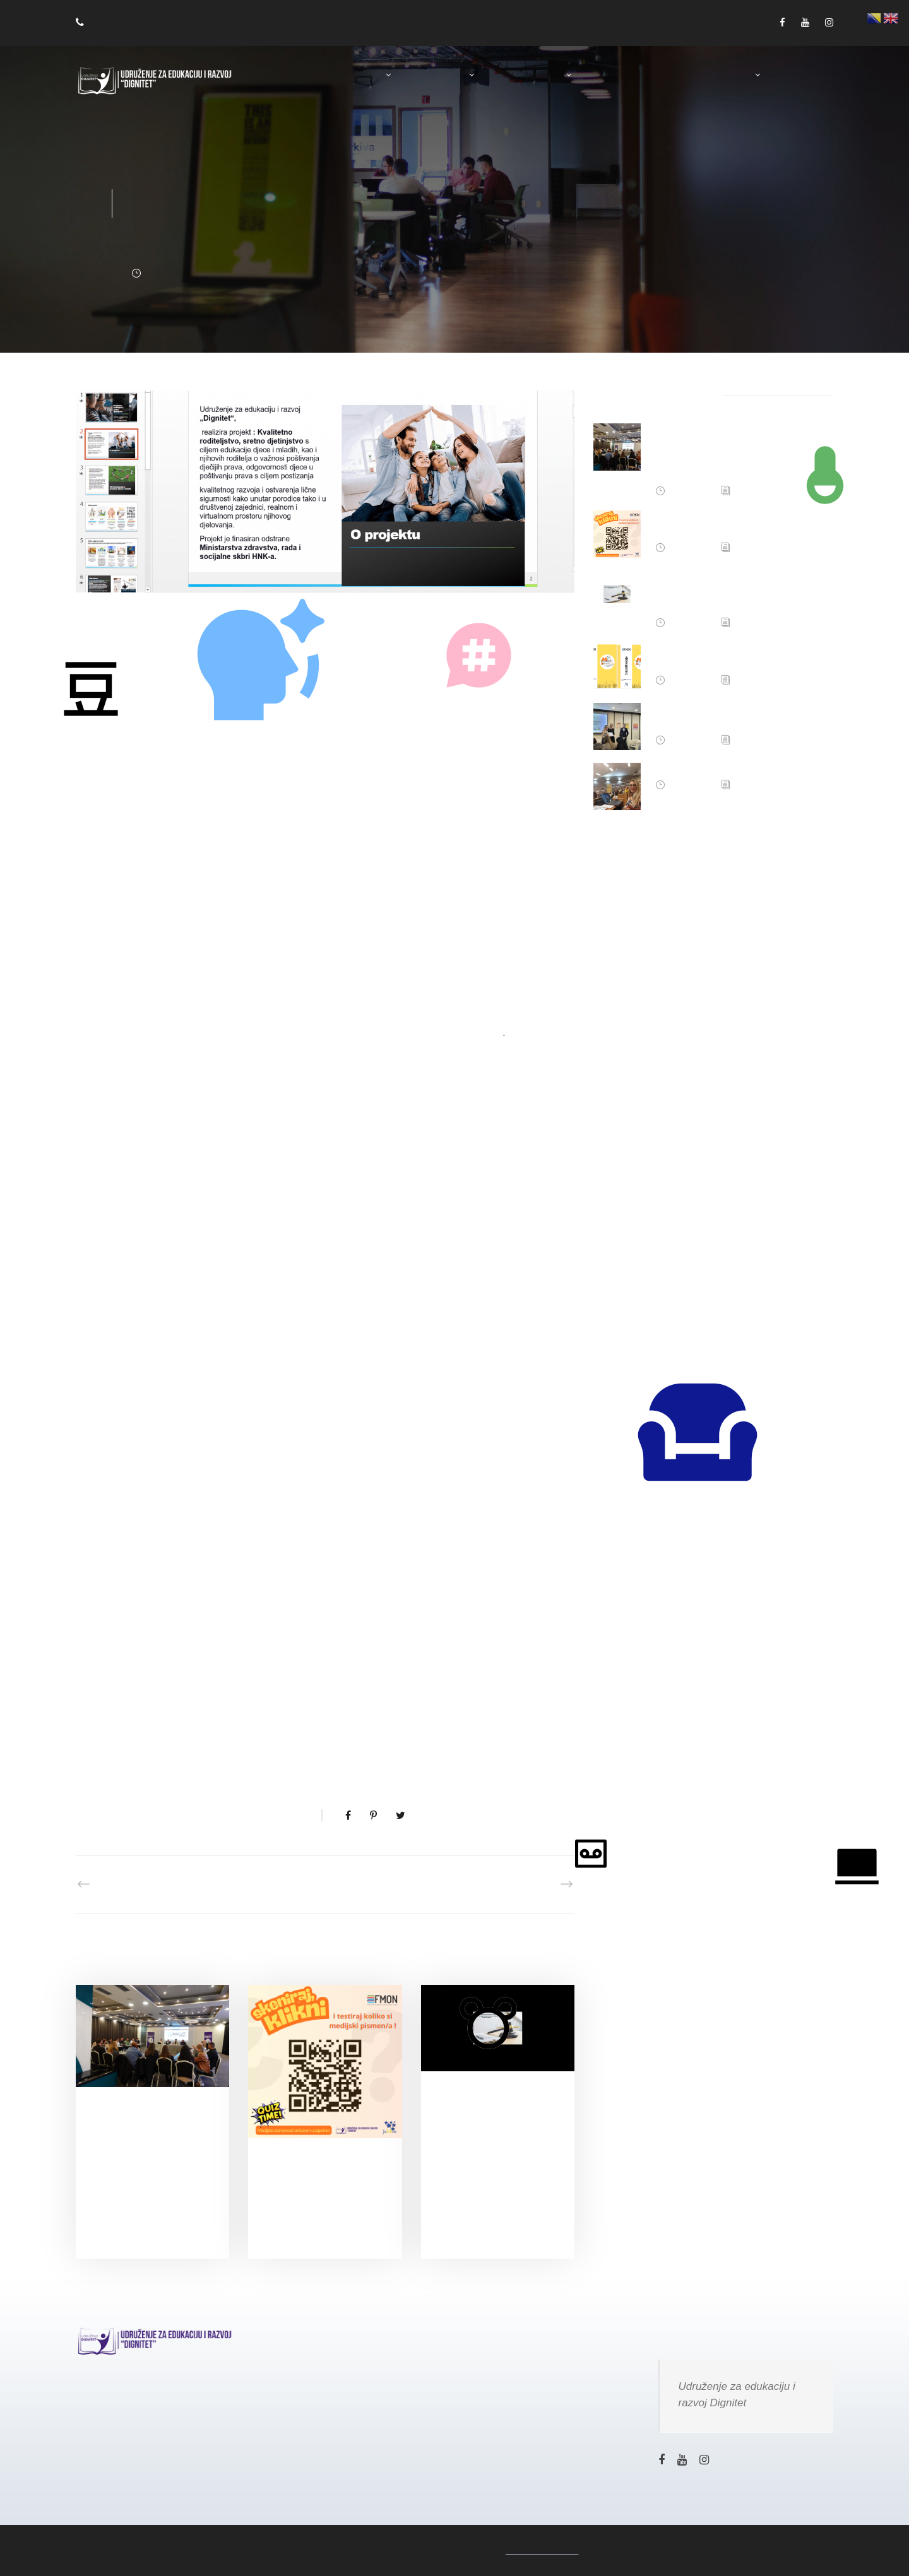 The image size is (909, 2576). What do you see at coordinates (478, 655) in the screenshot?
I see `open a chat channel or thread` at bounding box center [478, 655].